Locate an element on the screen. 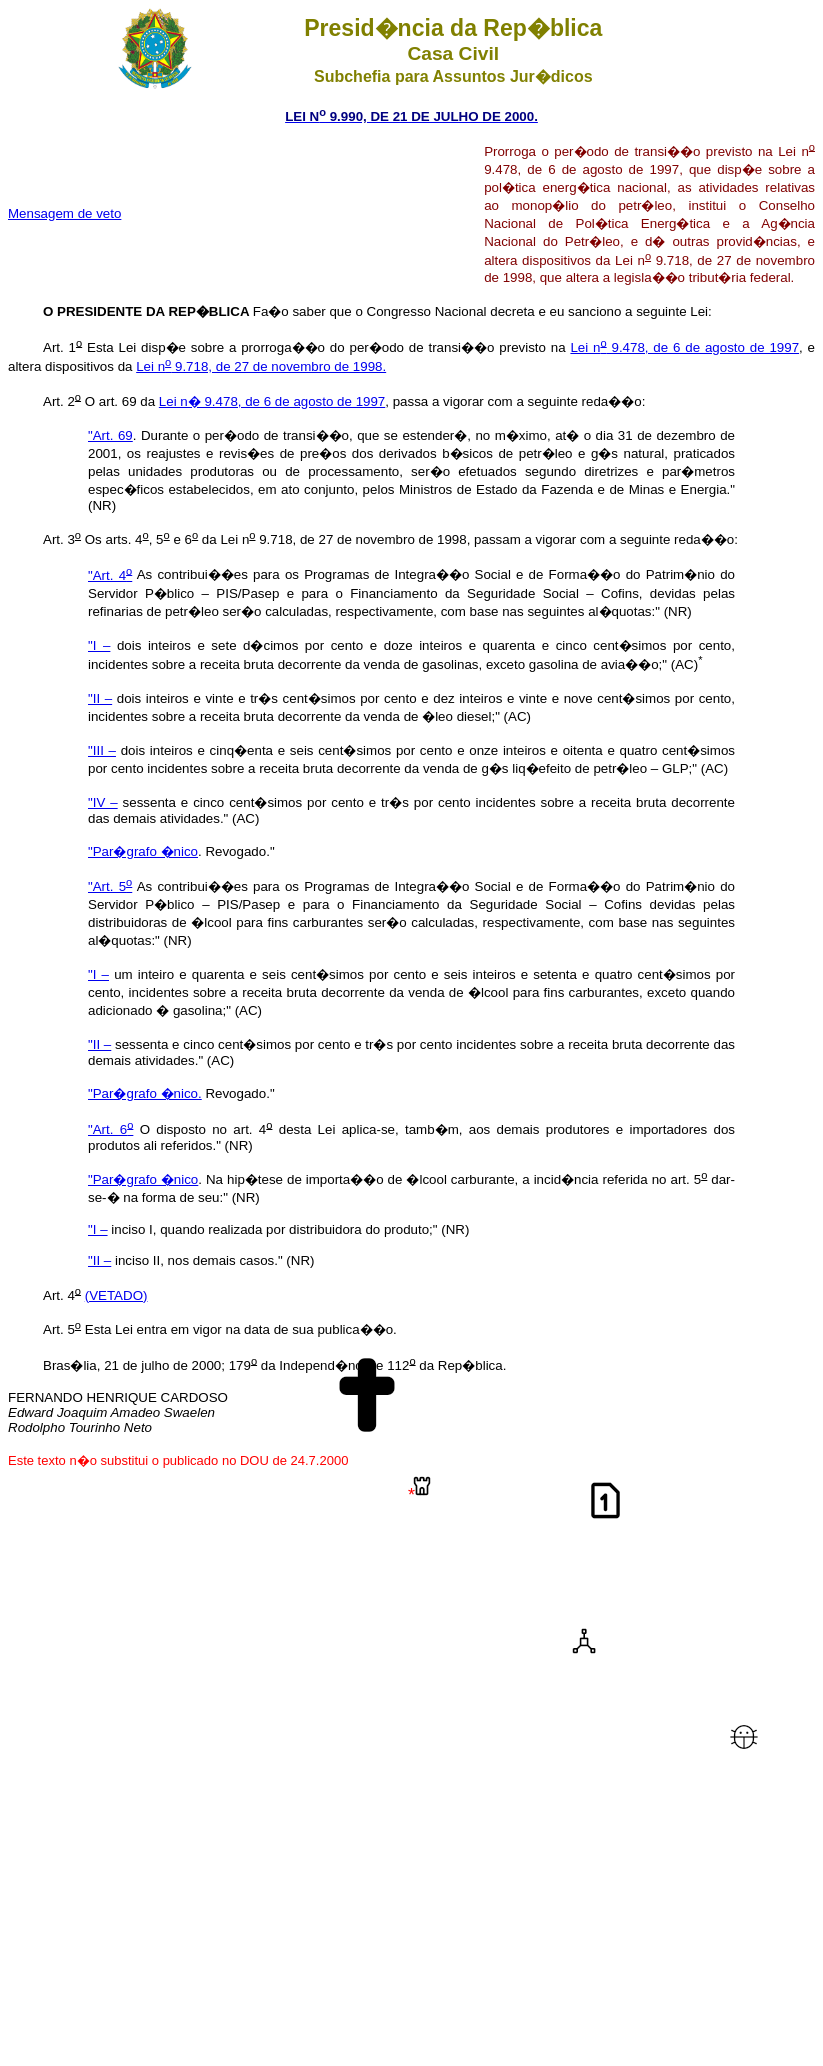 This screenshot has height=2066, width=823. access castle or fortress-themed game is located at coordinates (422, 1486).